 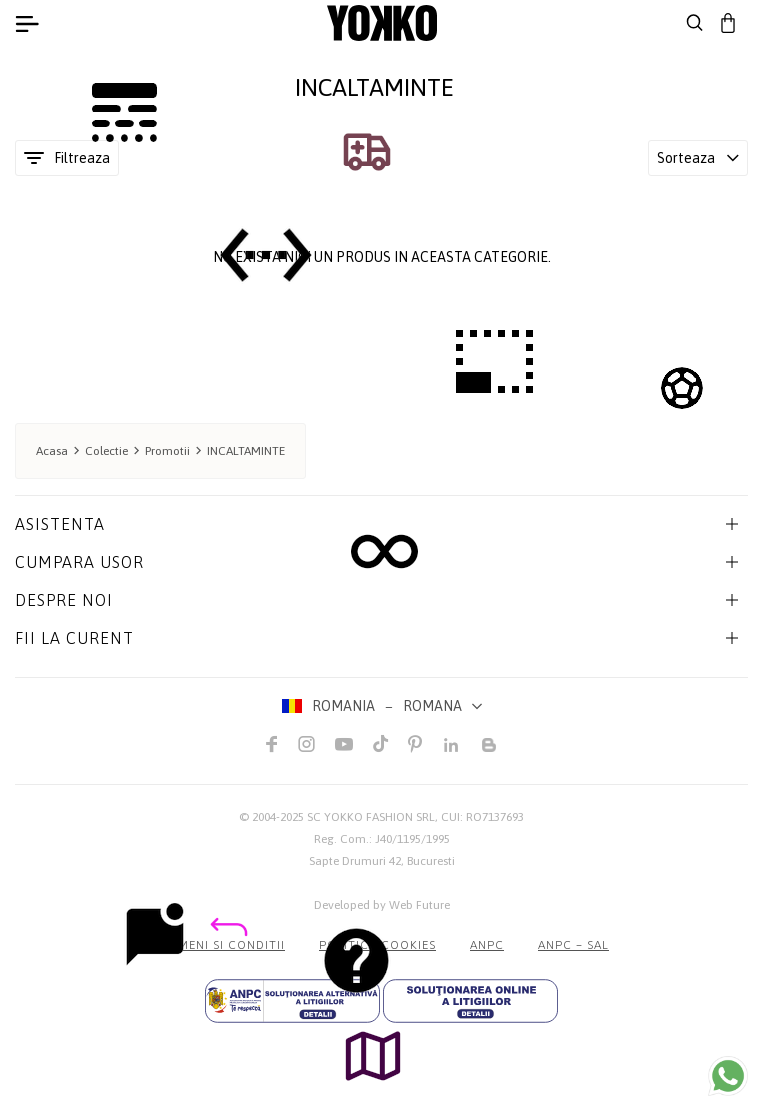 I want to click on adjust text line spacing or density, so click(x=124, y=112).